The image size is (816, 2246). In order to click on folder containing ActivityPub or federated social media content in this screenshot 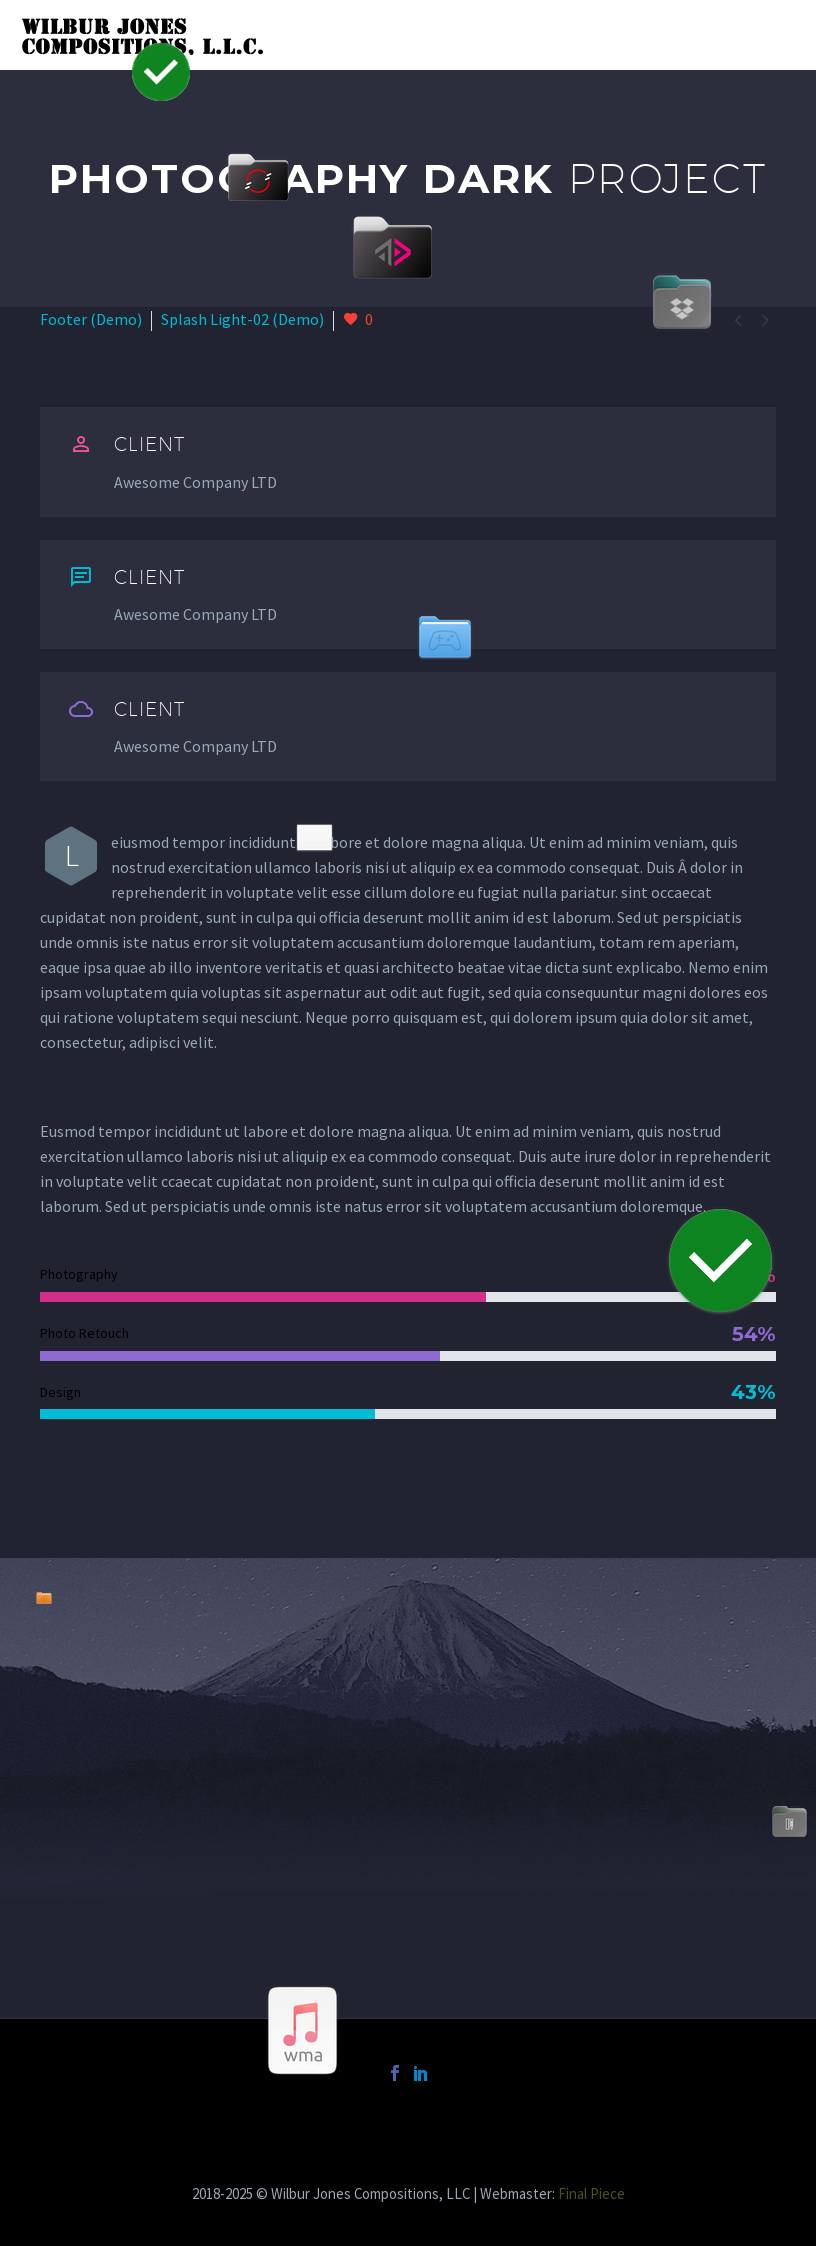, I will do `click(392, 249)`.